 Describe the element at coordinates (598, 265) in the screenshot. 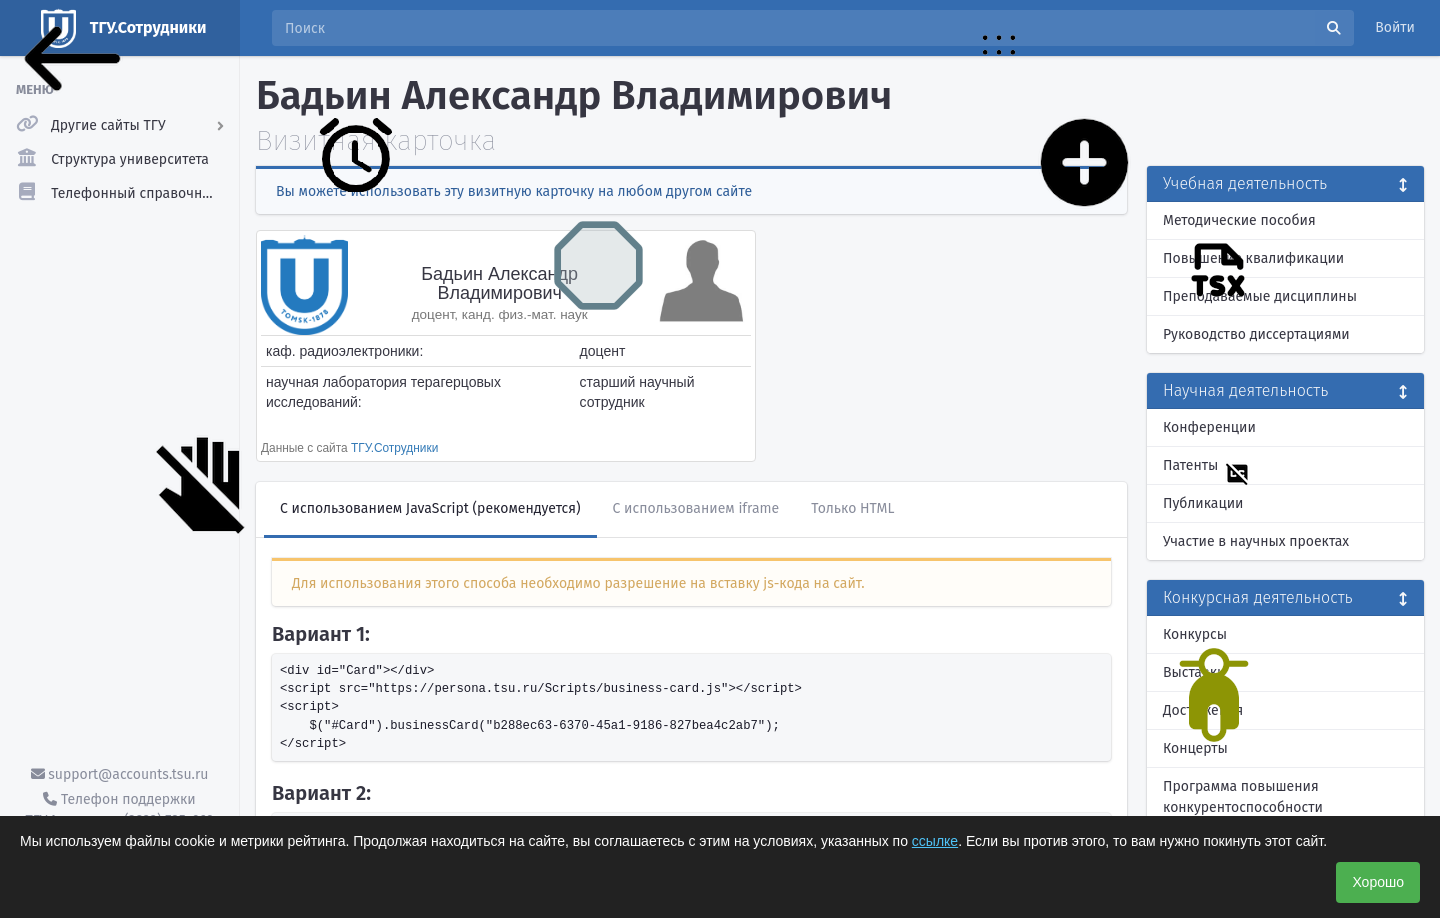

I see `stop or halt action indicator` at that location.